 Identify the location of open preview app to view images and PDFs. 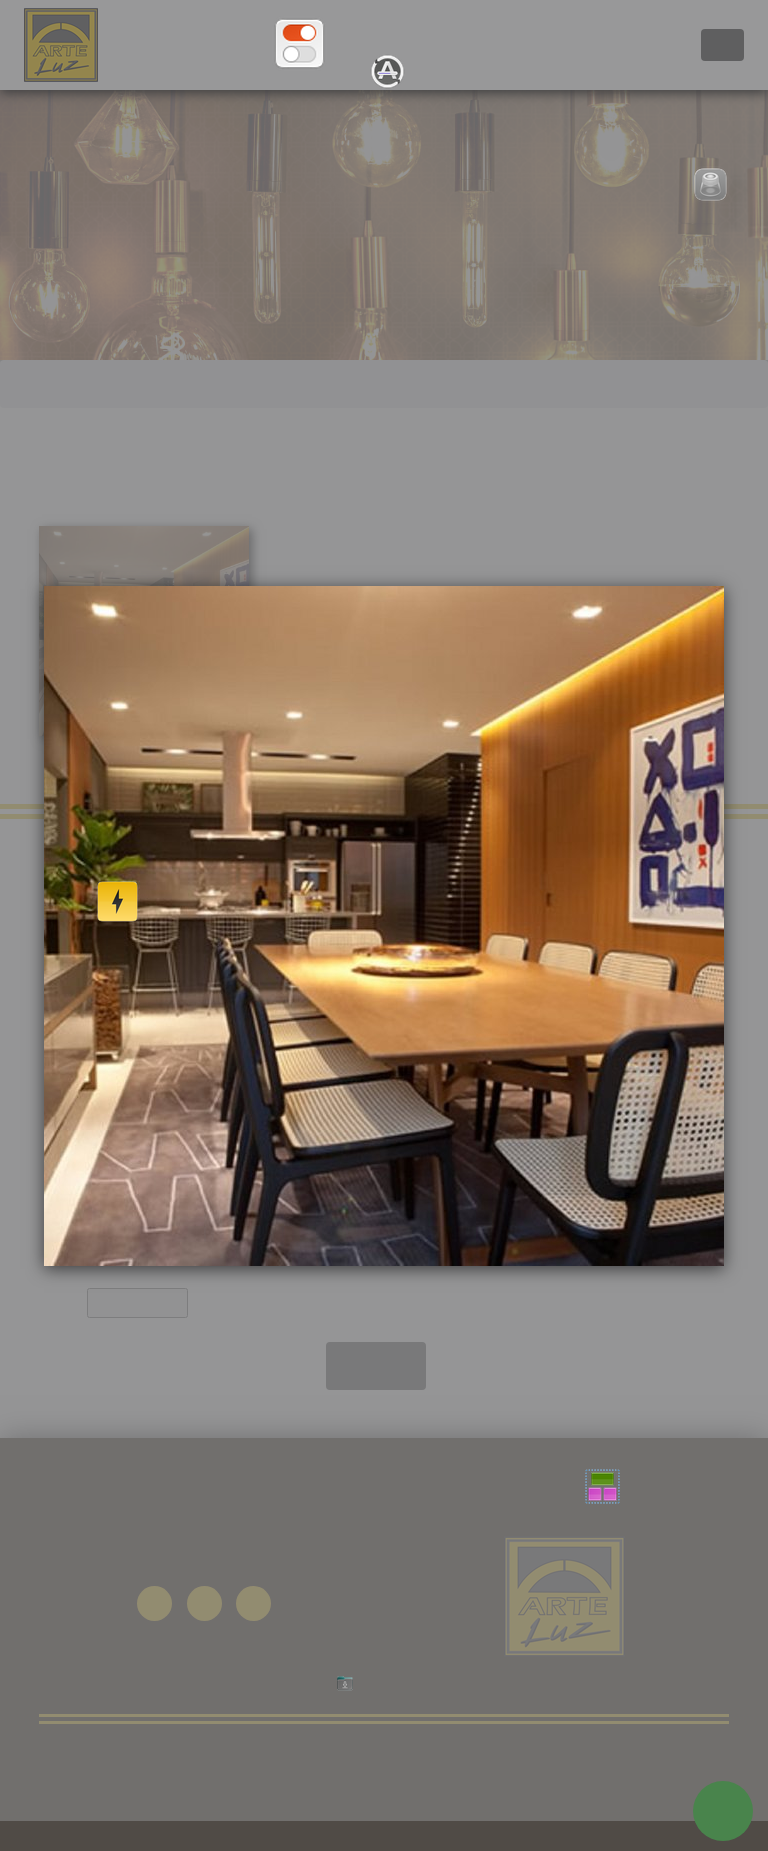
(710, 184).